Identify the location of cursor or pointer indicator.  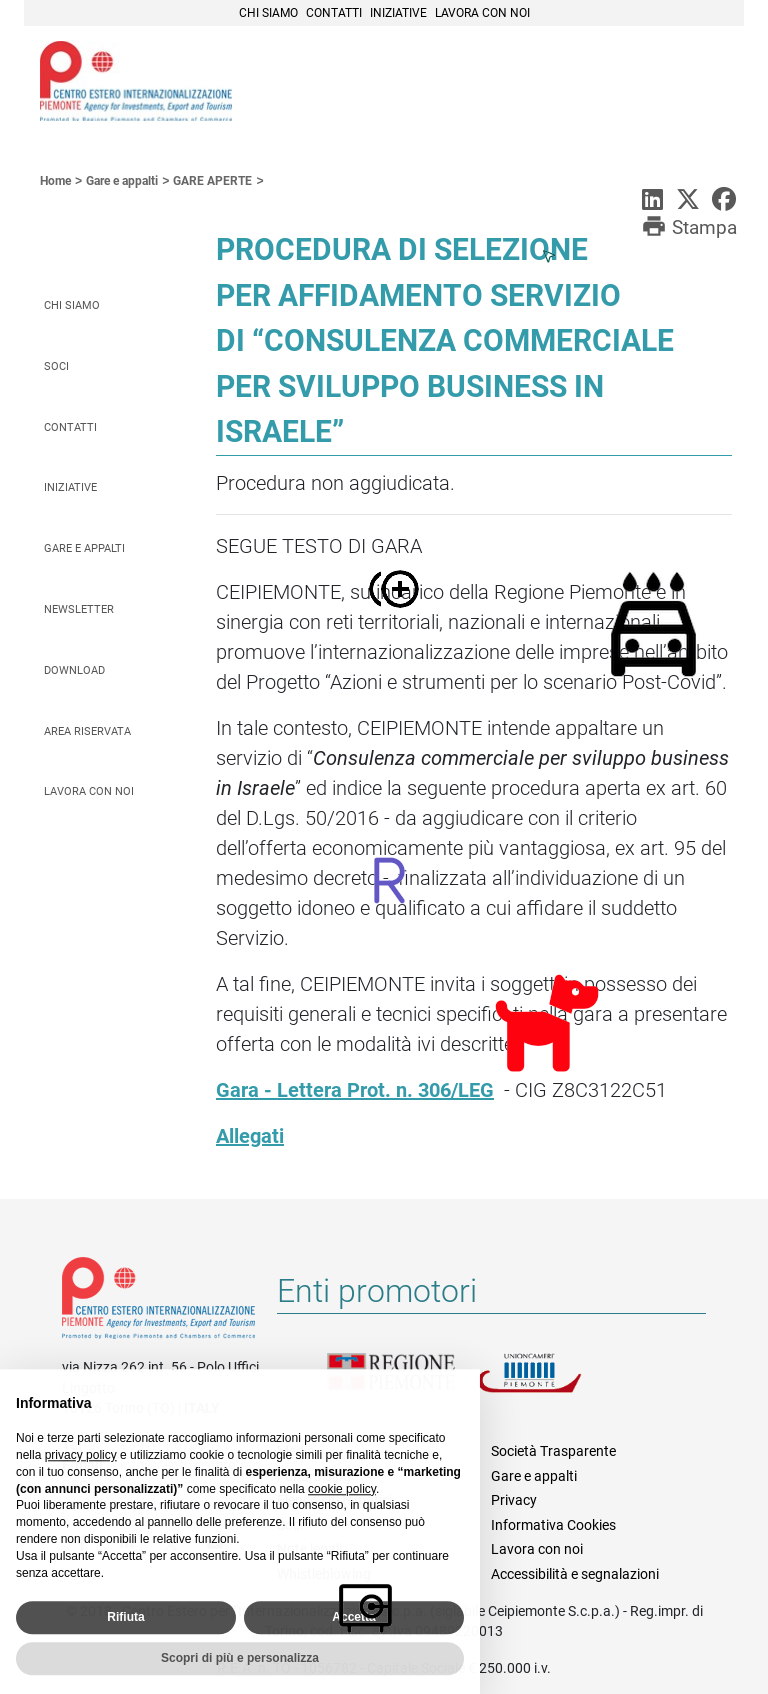
(549, 256).